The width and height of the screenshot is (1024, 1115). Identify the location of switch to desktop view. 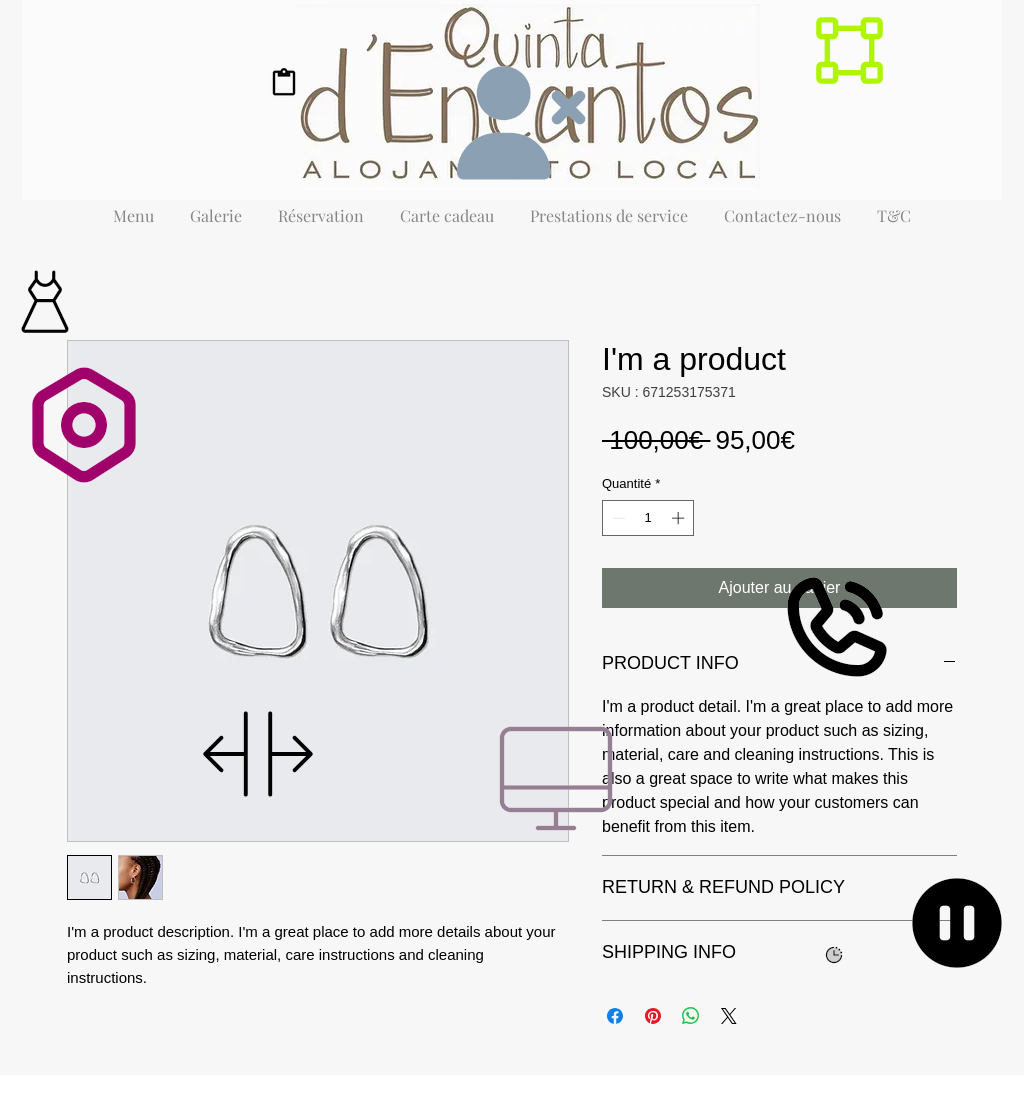
(556, 774).